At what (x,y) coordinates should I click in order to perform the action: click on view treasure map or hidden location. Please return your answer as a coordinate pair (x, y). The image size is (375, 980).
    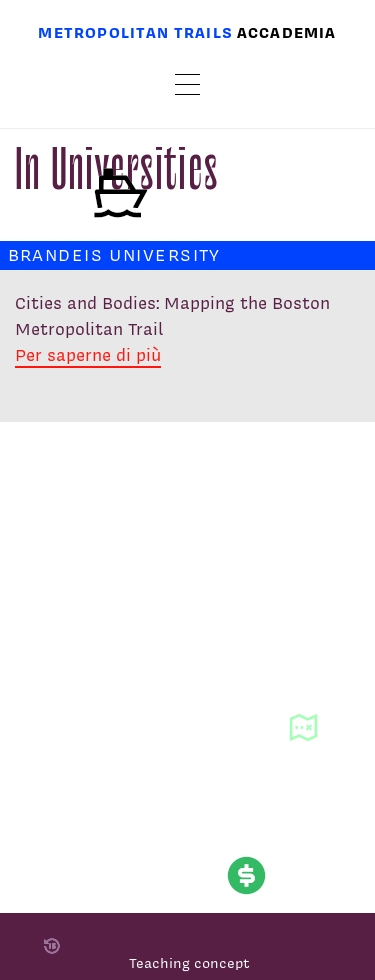
    Looking at the image, I should click on (303, 727).